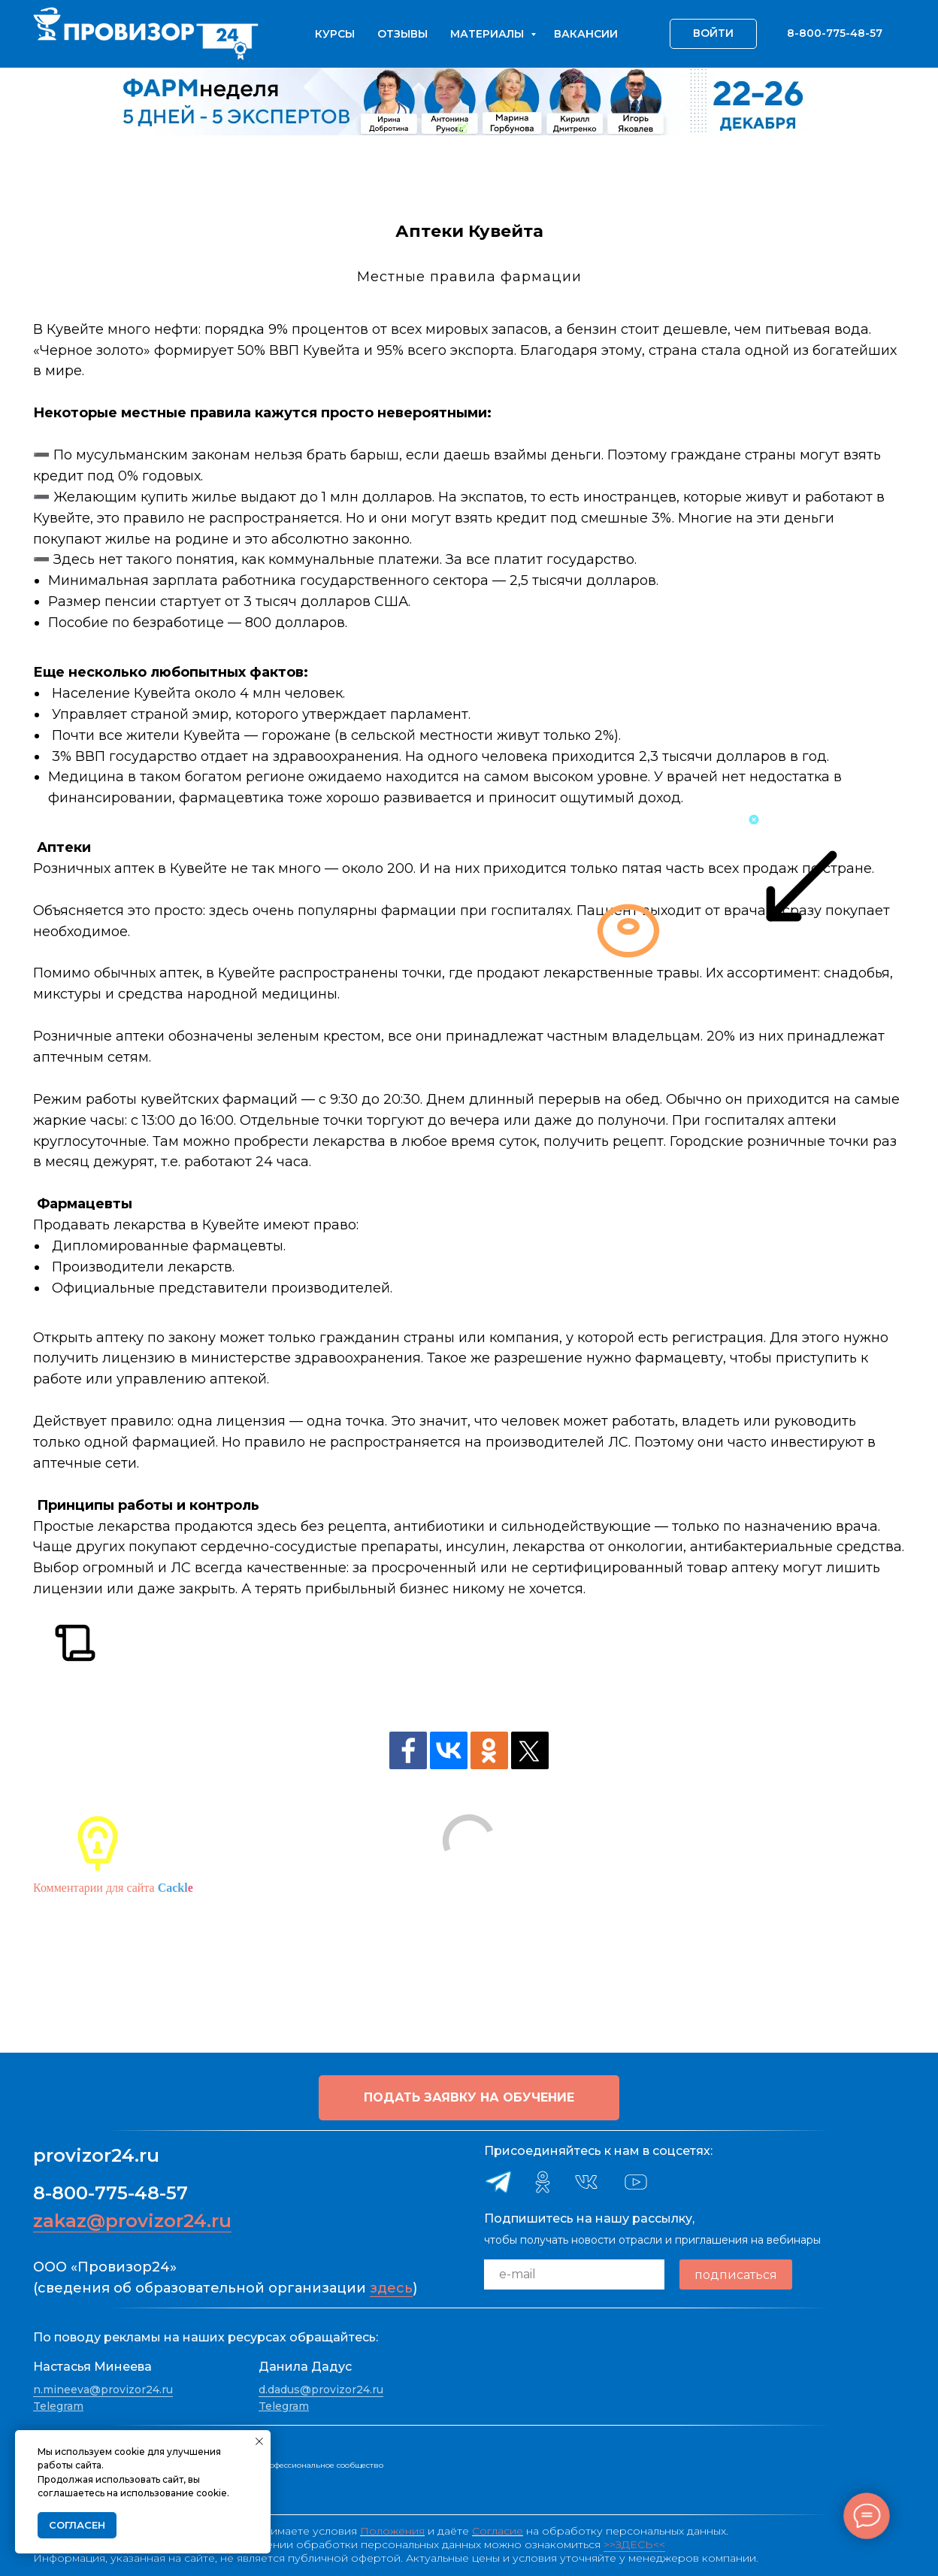 The width and height of the screenshot is (938, 2576). What do you see at coordinates (75, 1643) in the screenshot?
I see `view document or manuscript` at bounding box center [75, 1643].